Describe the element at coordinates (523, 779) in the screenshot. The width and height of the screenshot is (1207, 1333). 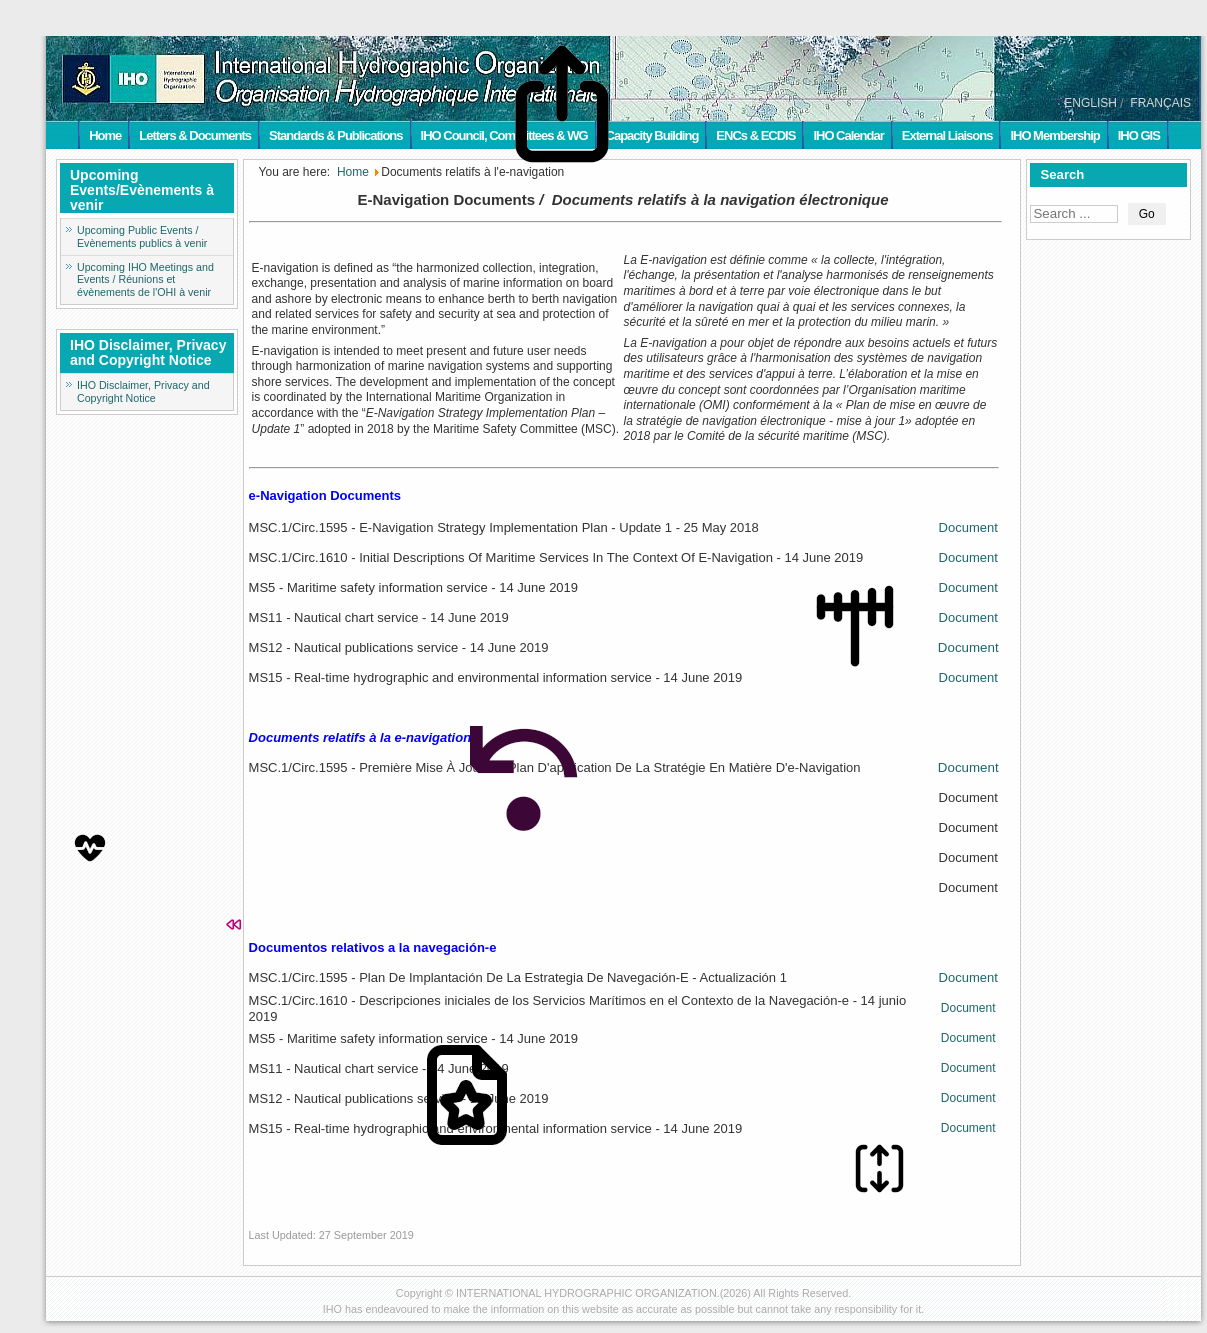
I see `step back to the previous line during debugging` at that location.